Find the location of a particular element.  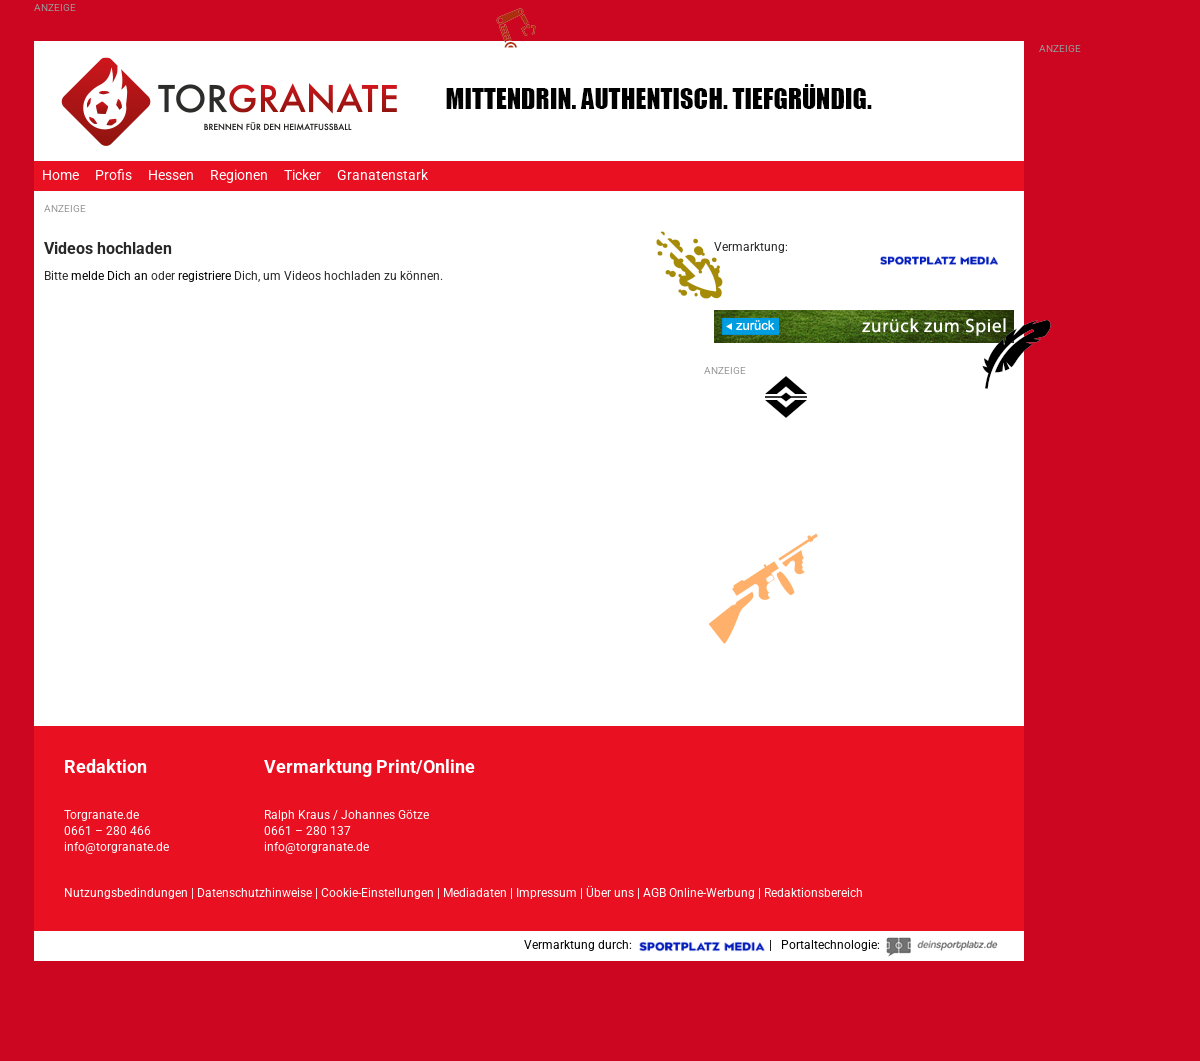

select thompson submachine gun weapon is located at coordinates (763, 588).